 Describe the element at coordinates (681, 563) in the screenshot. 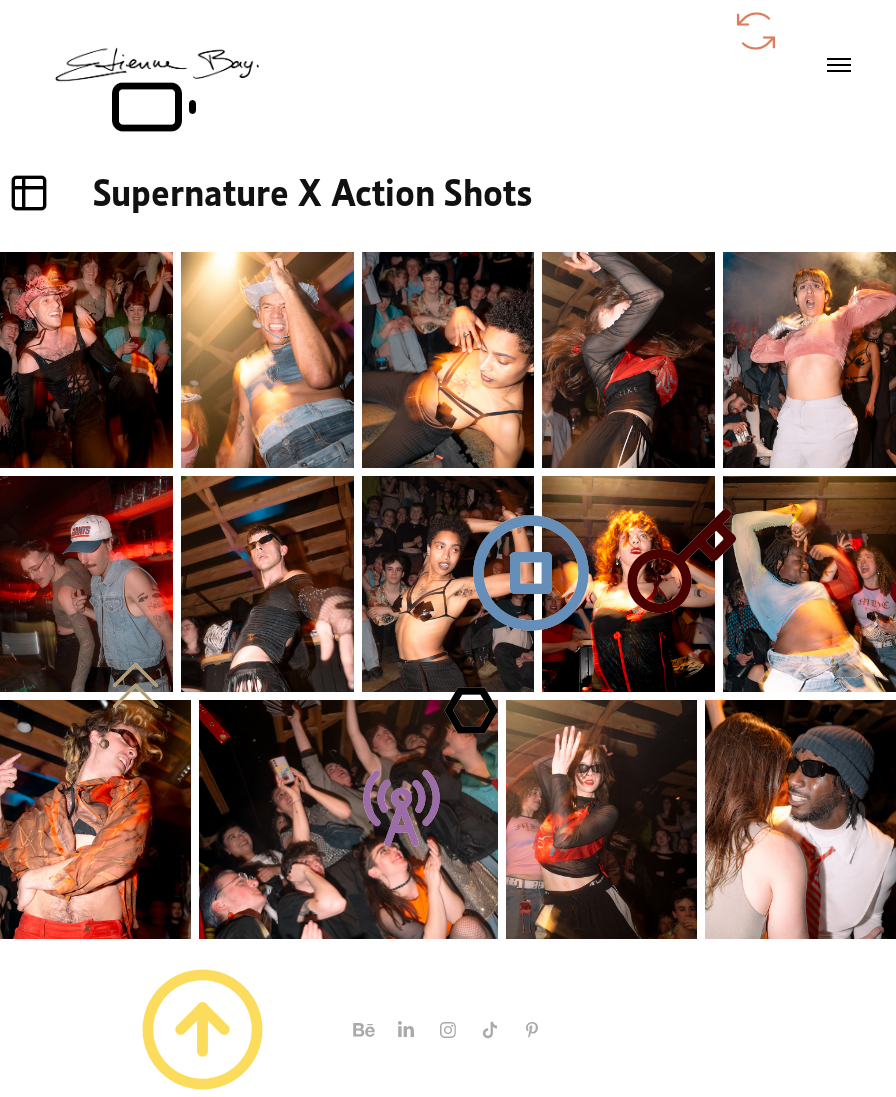

I see `access security or password settings` at that location.